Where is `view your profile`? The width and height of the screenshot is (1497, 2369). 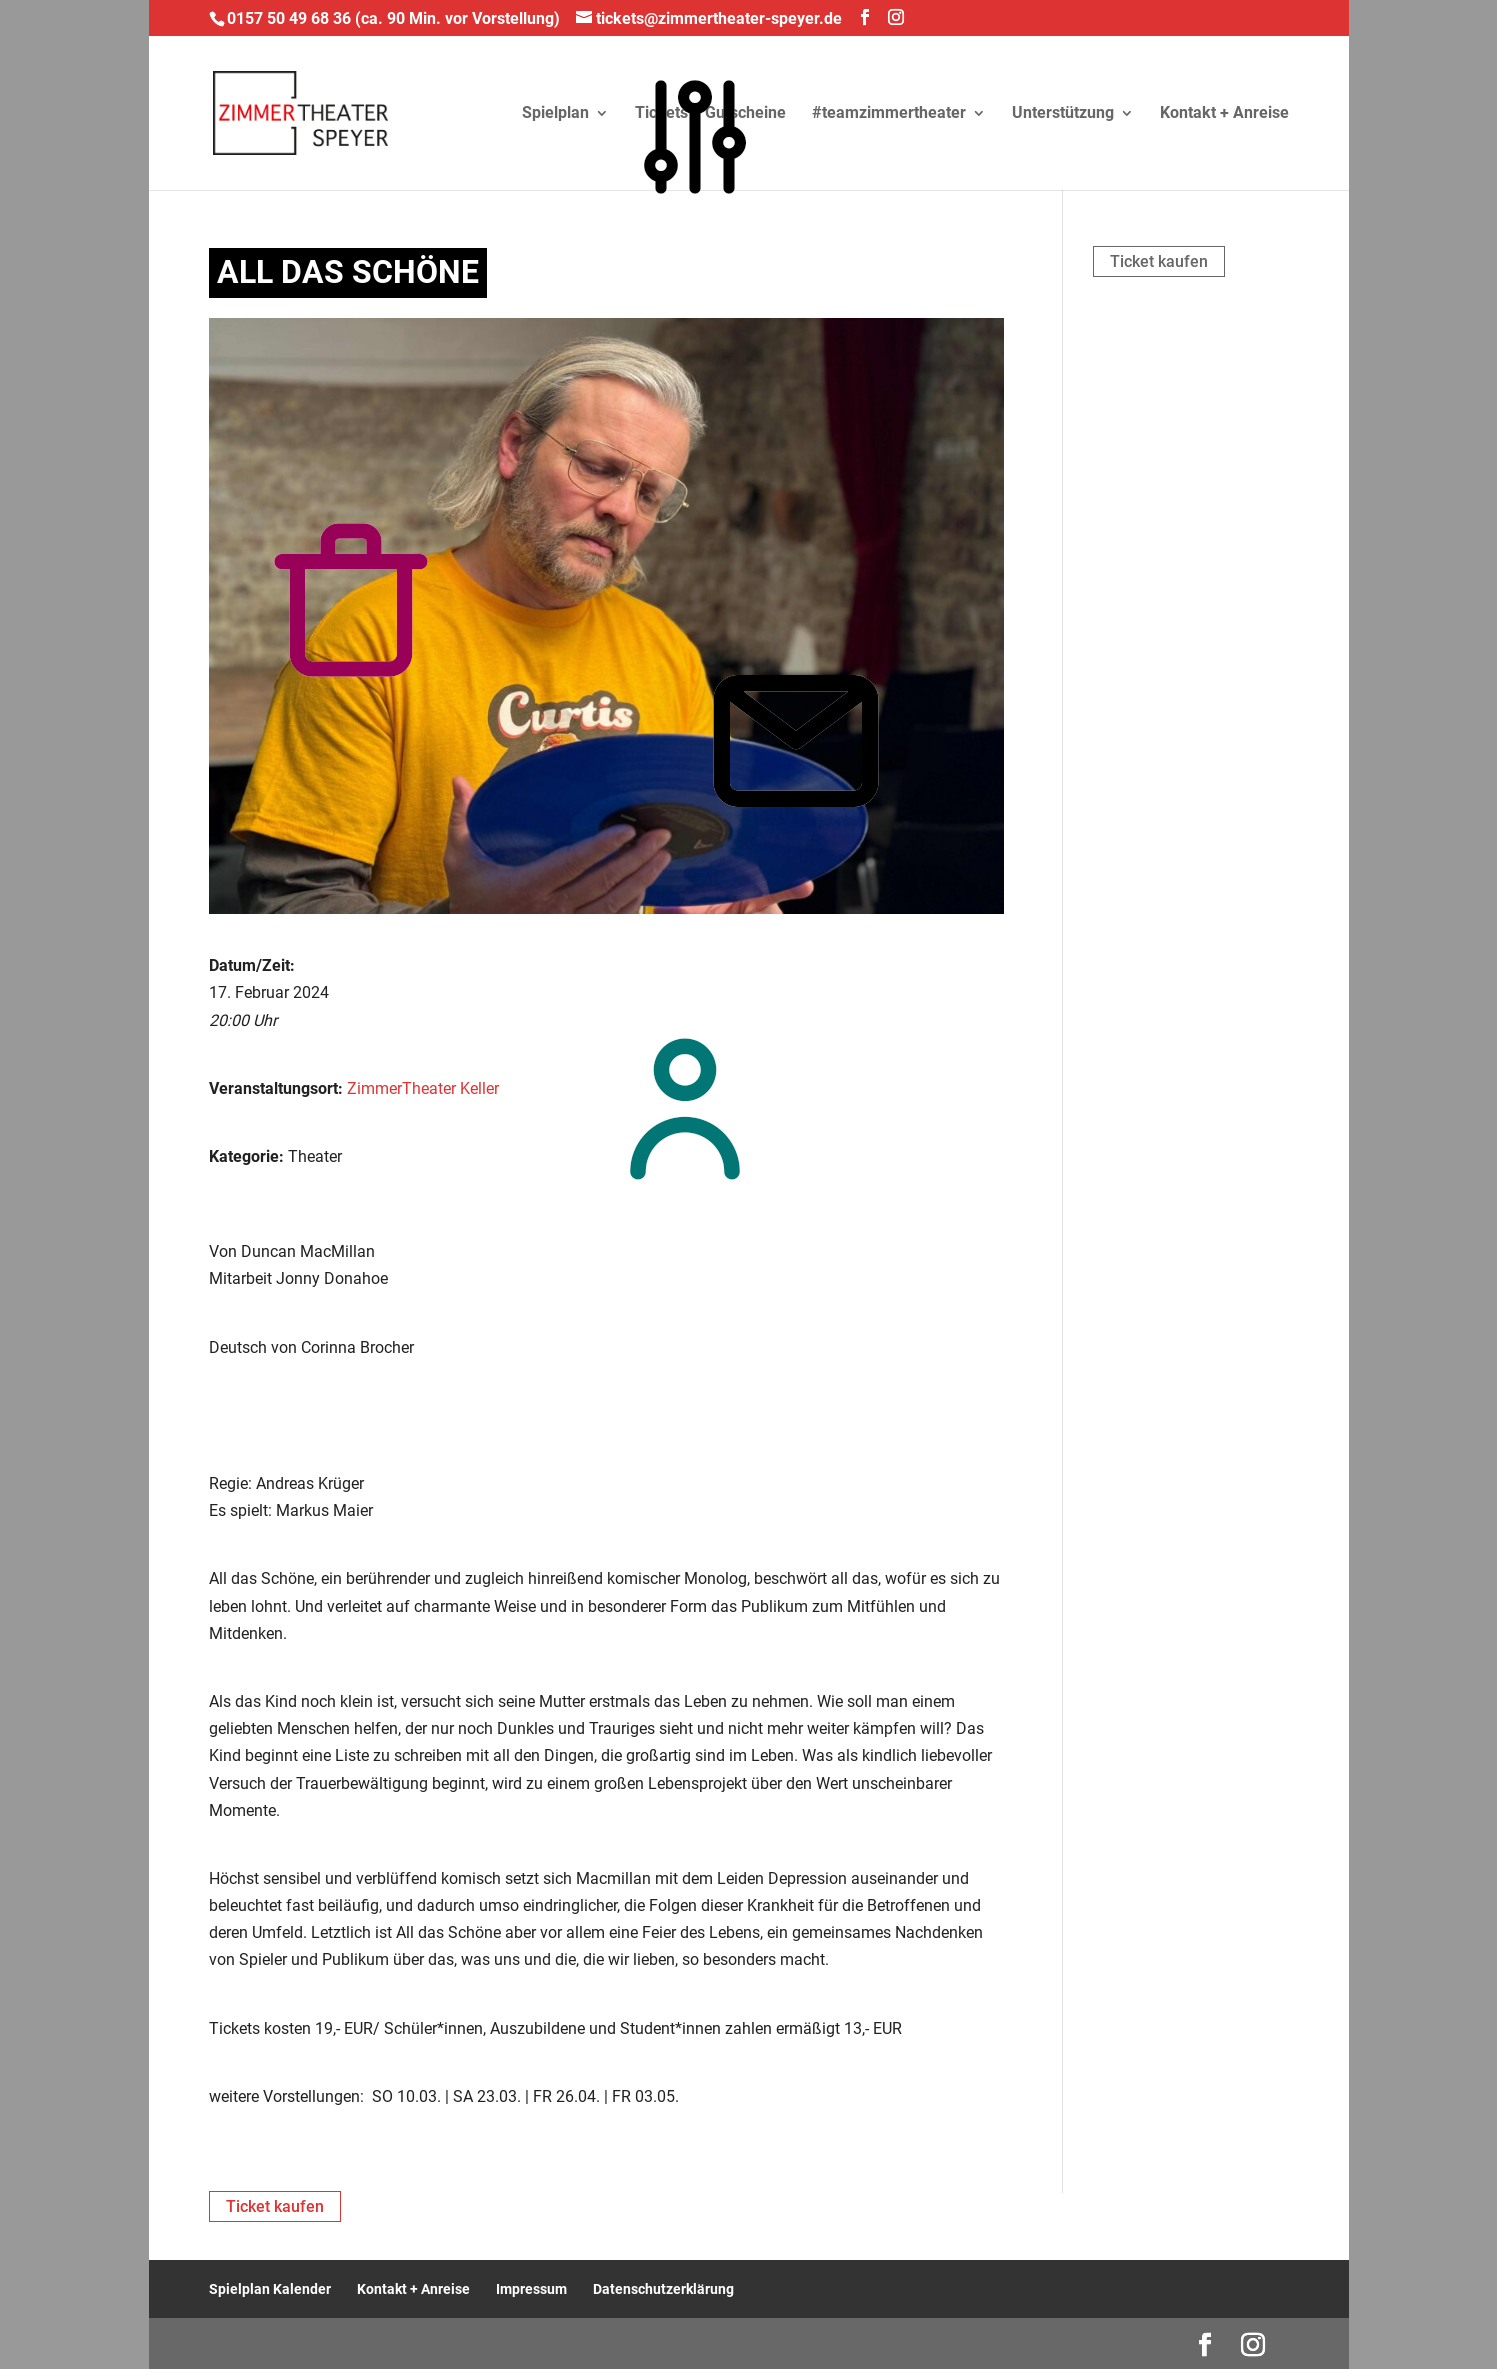 view your profile is located at coordinates (685, 1109).